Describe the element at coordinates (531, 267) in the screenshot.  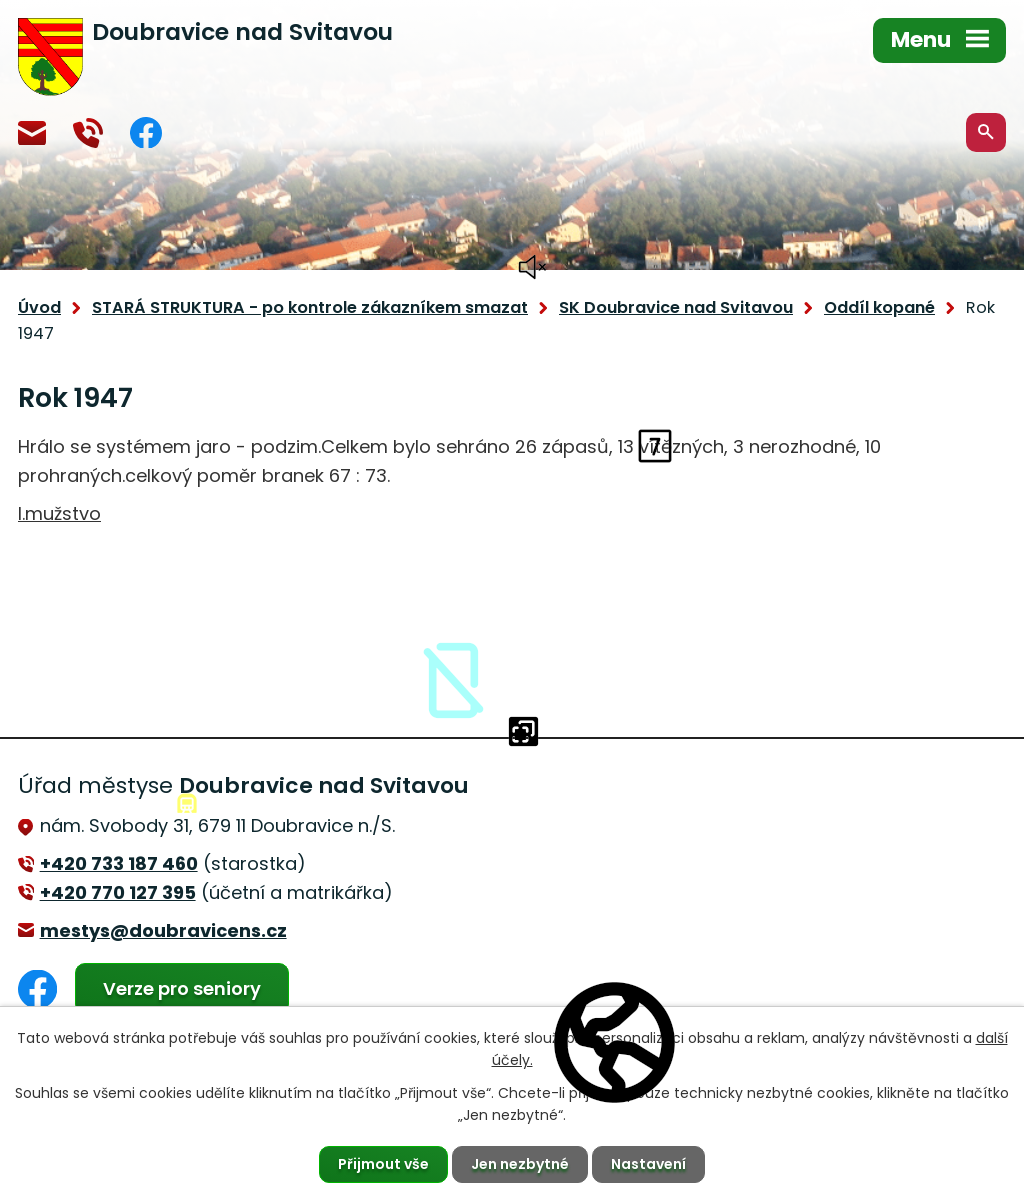
I see `mute audio or sound` at that location.